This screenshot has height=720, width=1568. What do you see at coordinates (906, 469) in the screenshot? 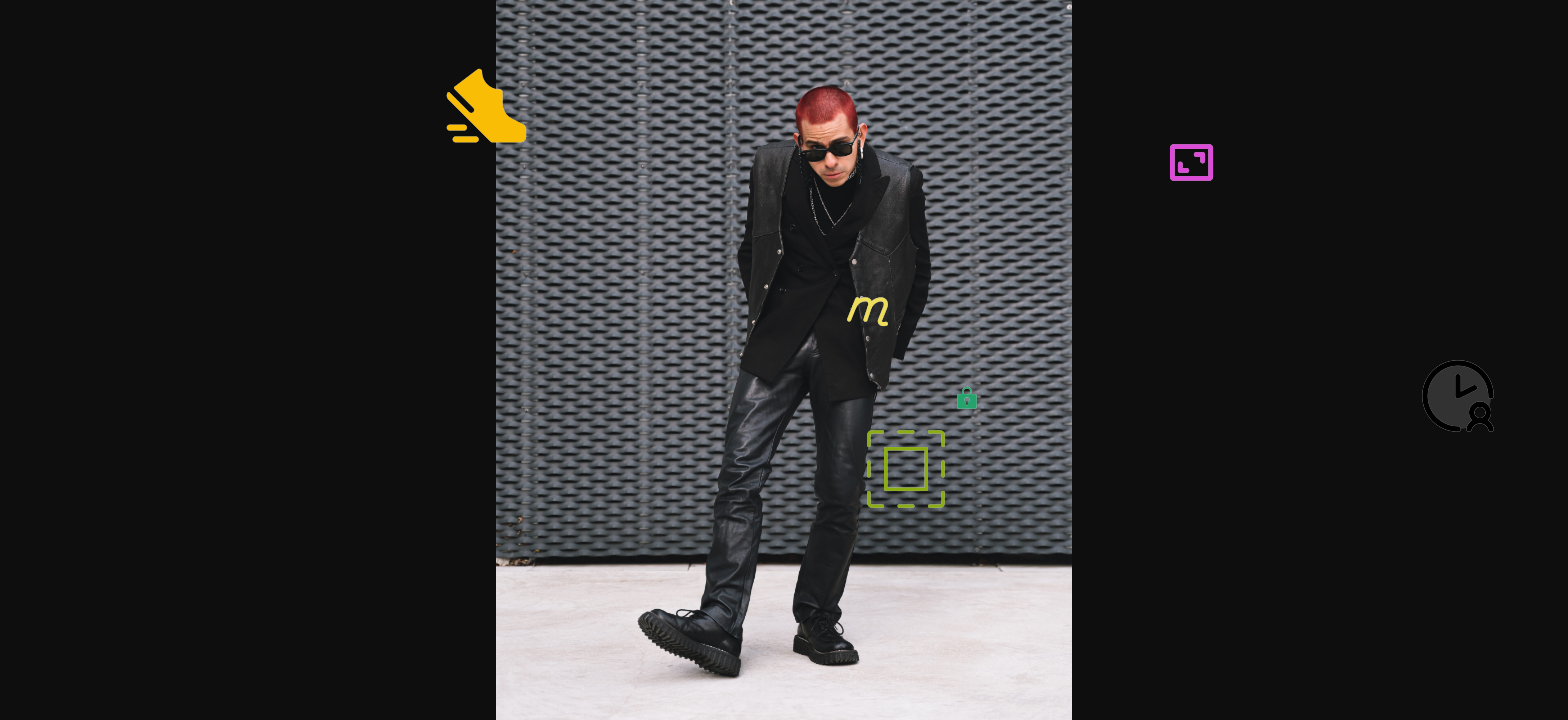
I see `select all items` at bounding box center [906, 469].